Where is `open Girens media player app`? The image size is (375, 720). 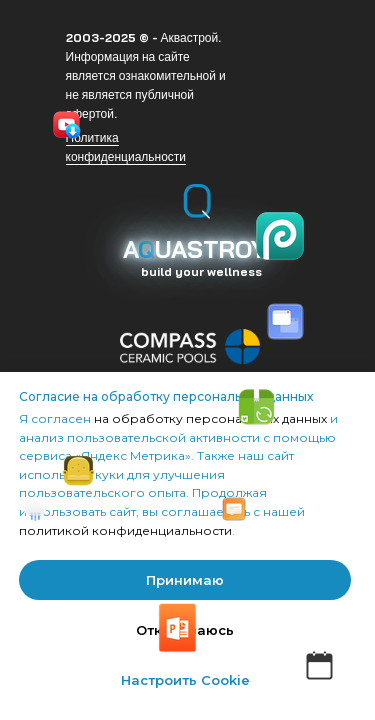
open Girens media player app is located at coordinates (78, 470).